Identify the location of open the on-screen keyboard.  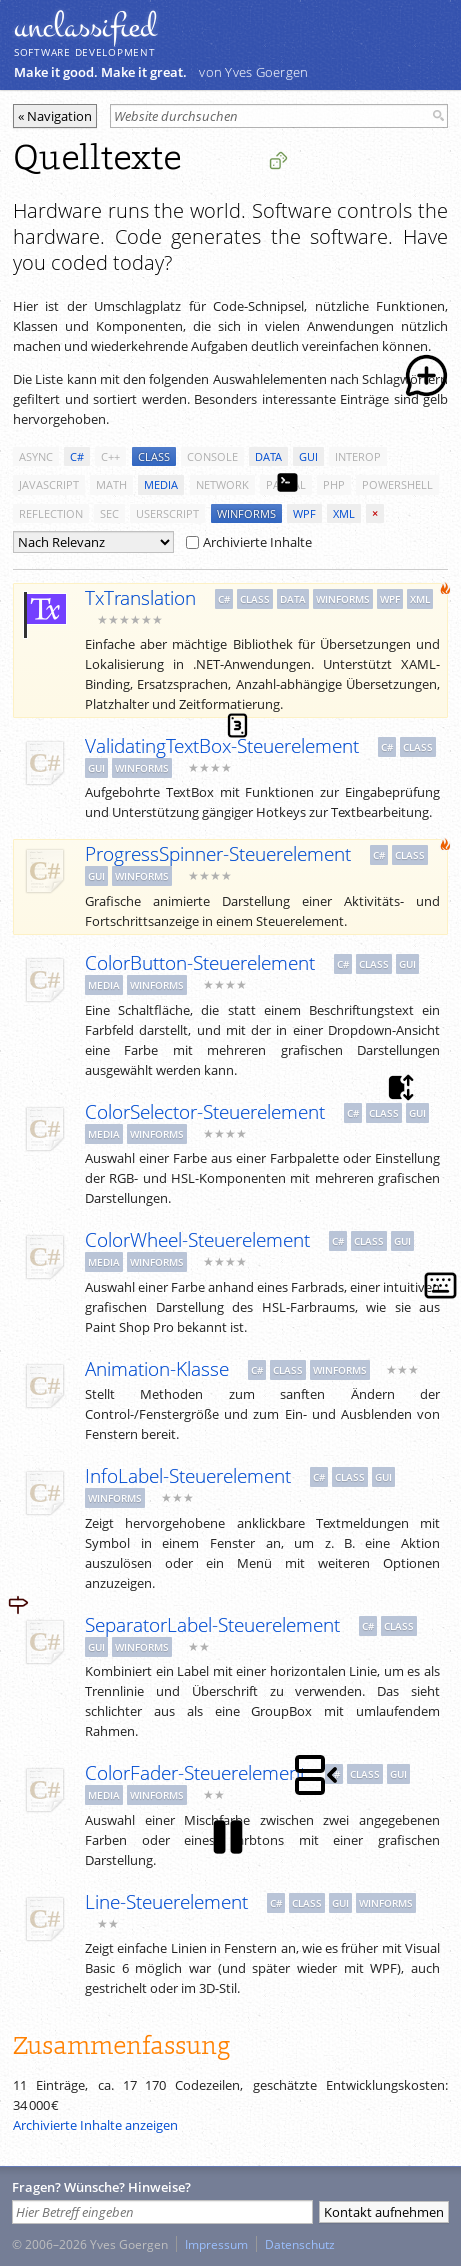
(440, 1285).